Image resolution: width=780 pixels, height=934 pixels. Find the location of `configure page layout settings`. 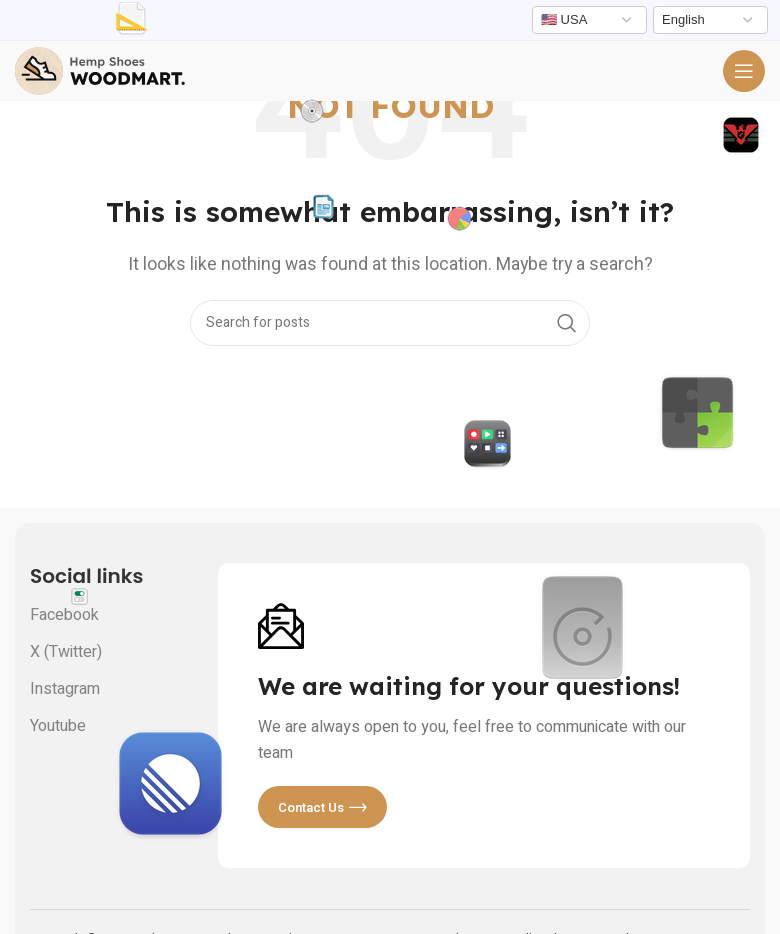

configure page layout settings is located at coordinates (132, 18).